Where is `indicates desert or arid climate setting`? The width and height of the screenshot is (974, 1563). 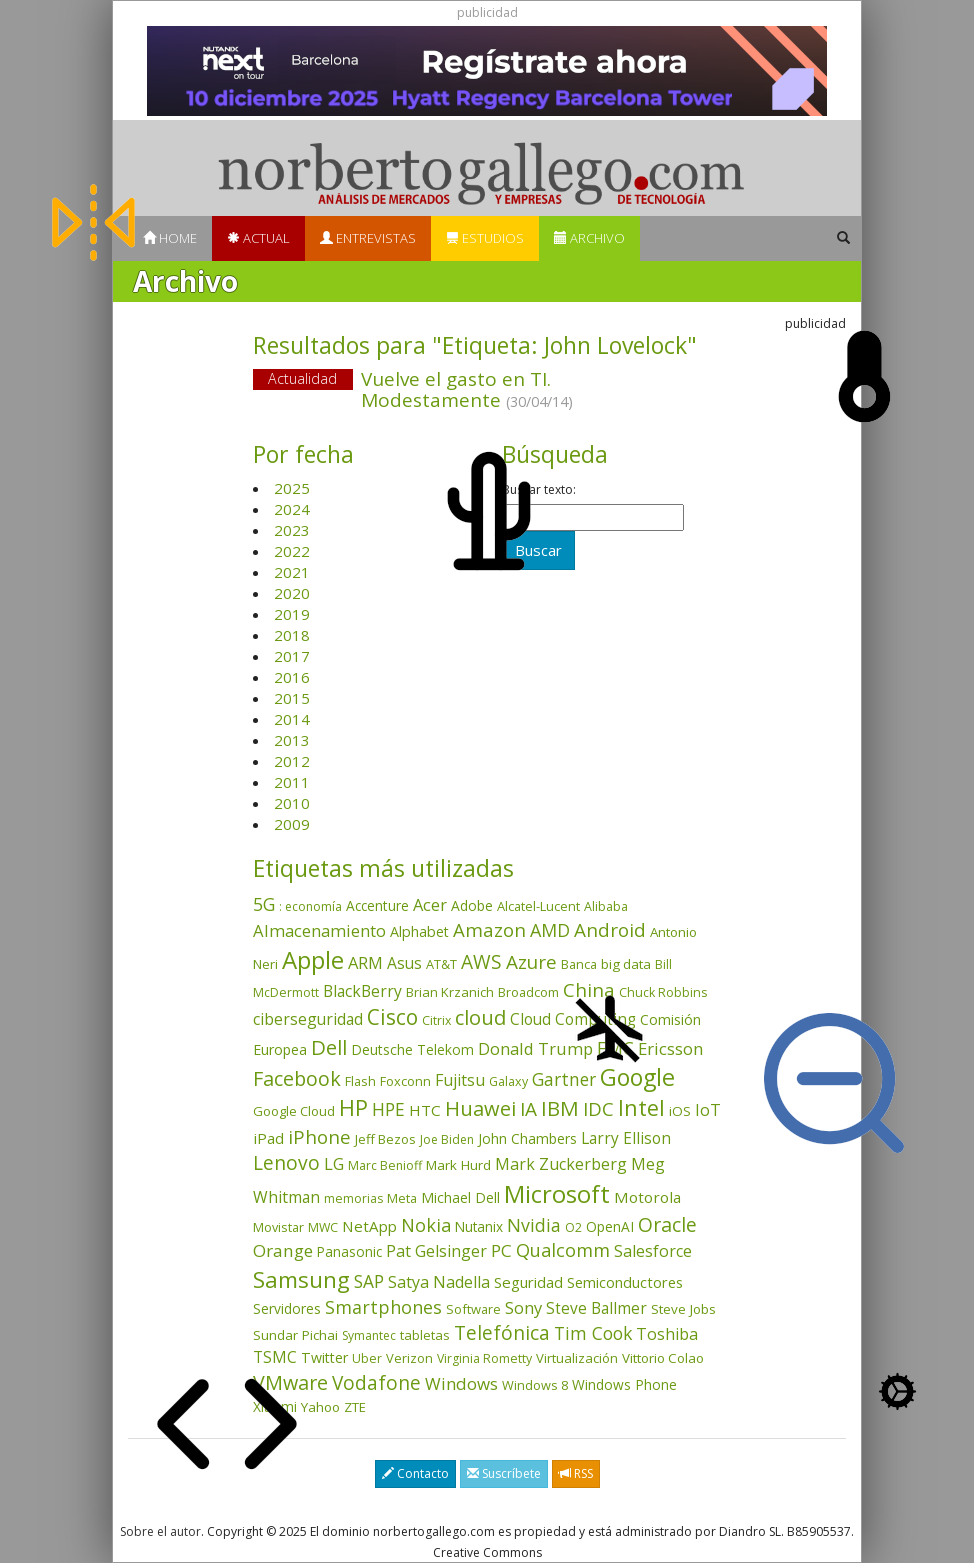 indicates desert or arid climate setting is located at coordinates (489, 511).